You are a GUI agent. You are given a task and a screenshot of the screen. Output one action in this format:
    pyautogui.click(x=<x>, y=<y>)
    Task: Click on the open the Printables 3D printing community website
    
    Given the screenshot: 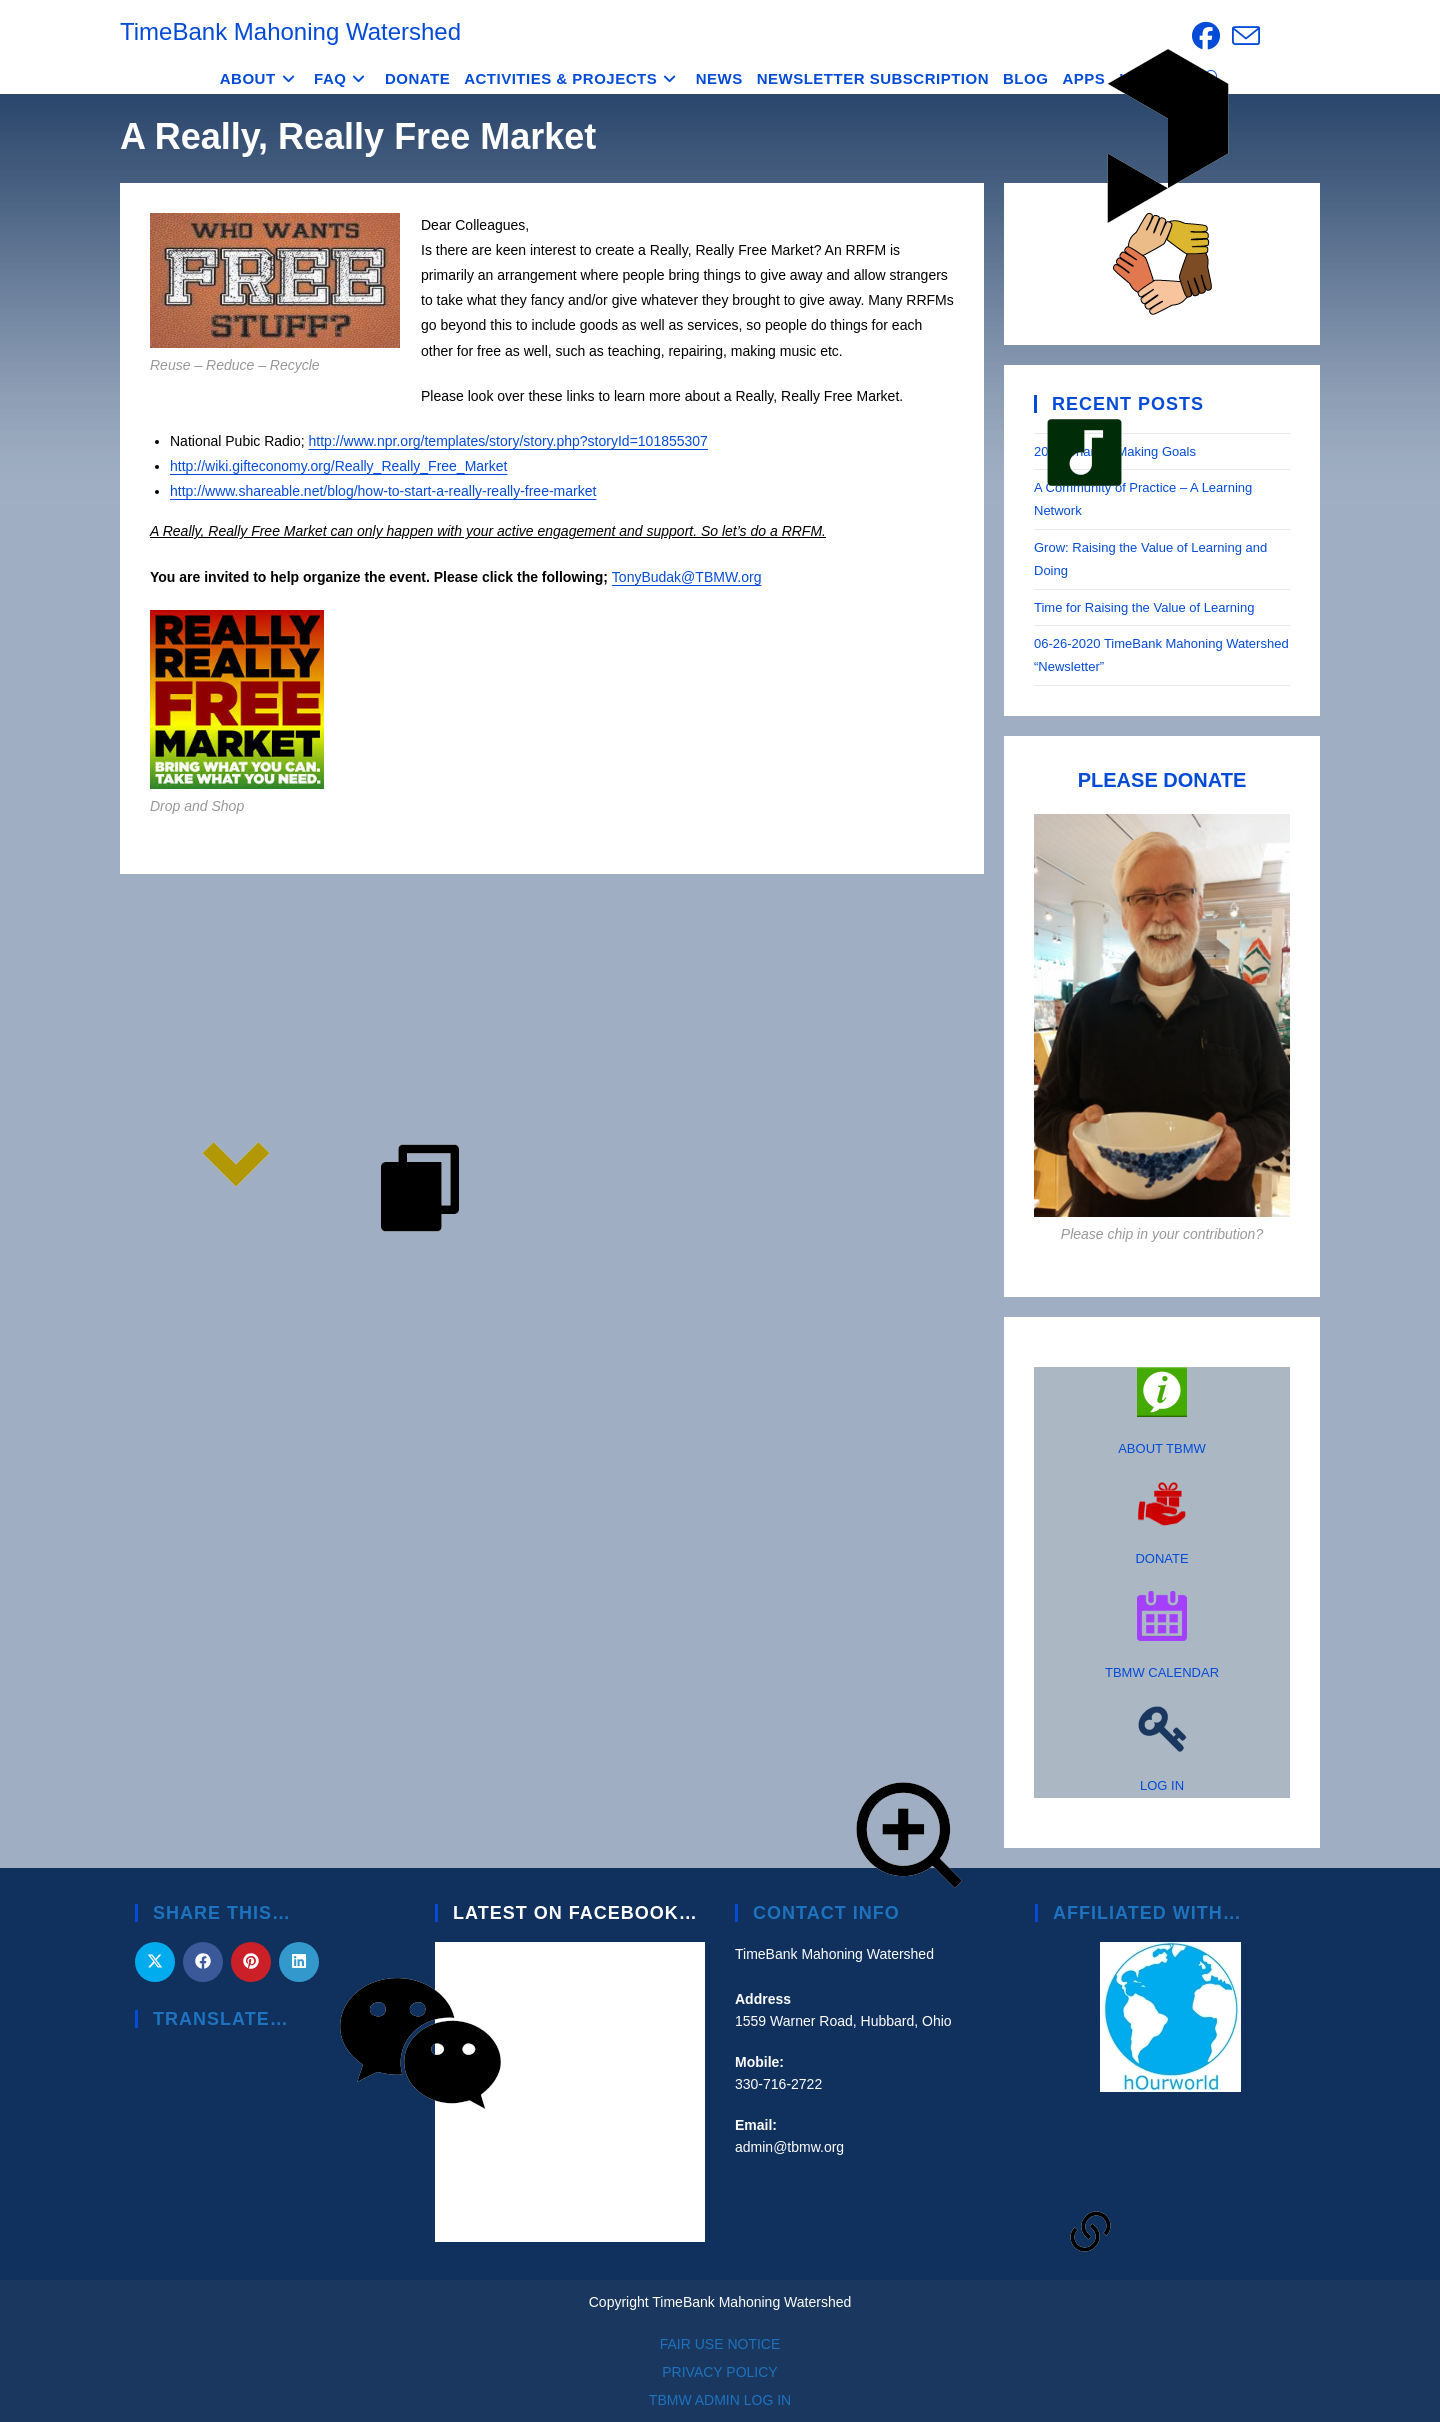 What is the action you would take?
    pyautogui.click(x=1168, y=136)
    